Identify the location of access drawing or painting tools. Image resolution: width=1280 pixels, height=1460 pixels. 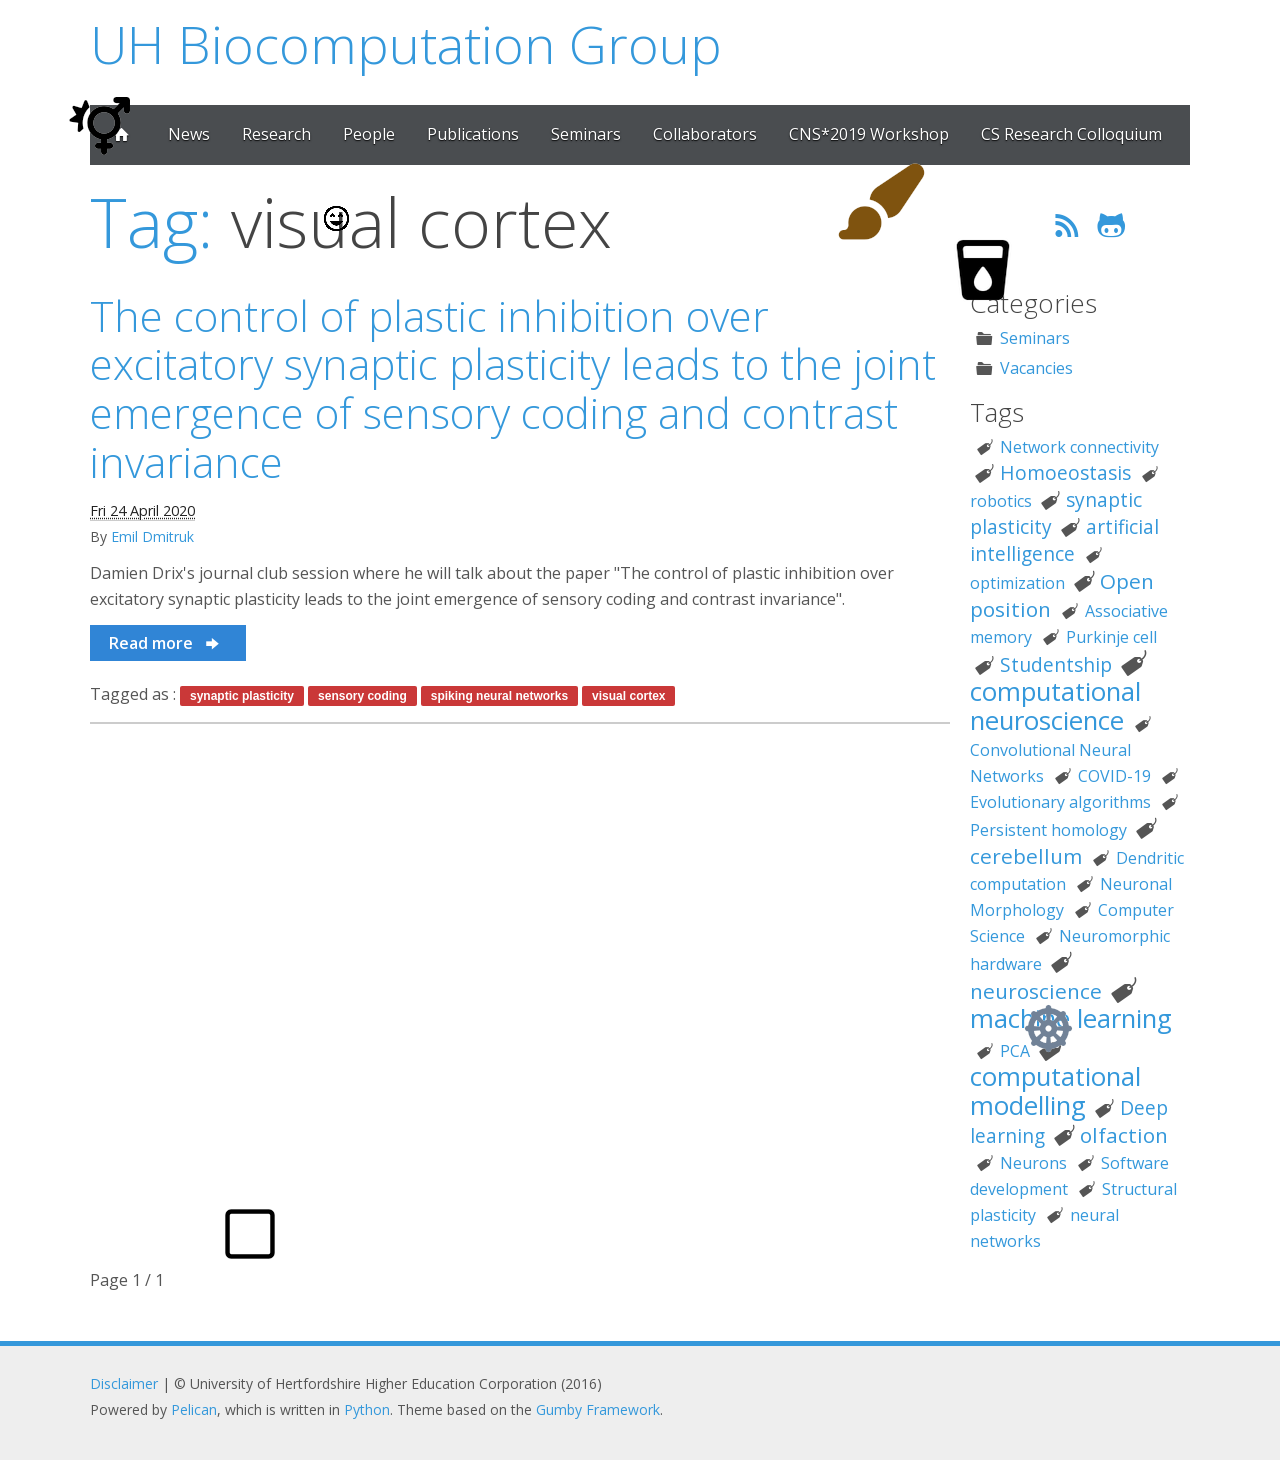
(881, 201).